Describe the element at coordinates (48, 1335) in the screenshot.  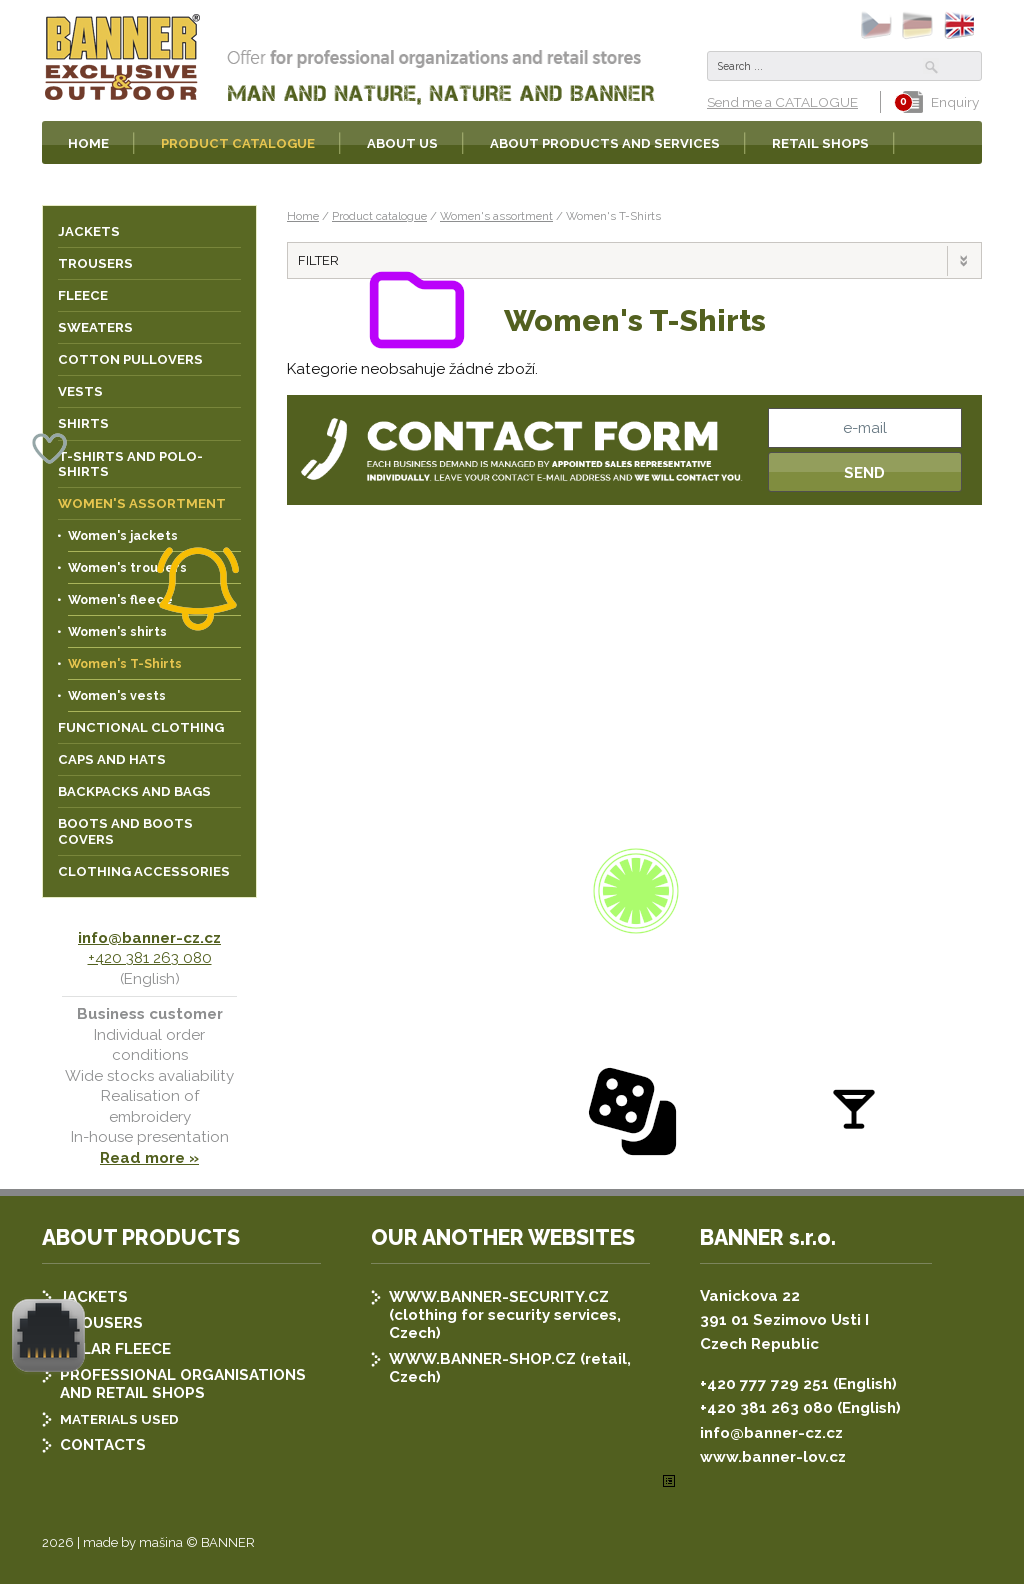
I see `indicates an RJ11 telephone/DSL network port` at that location.